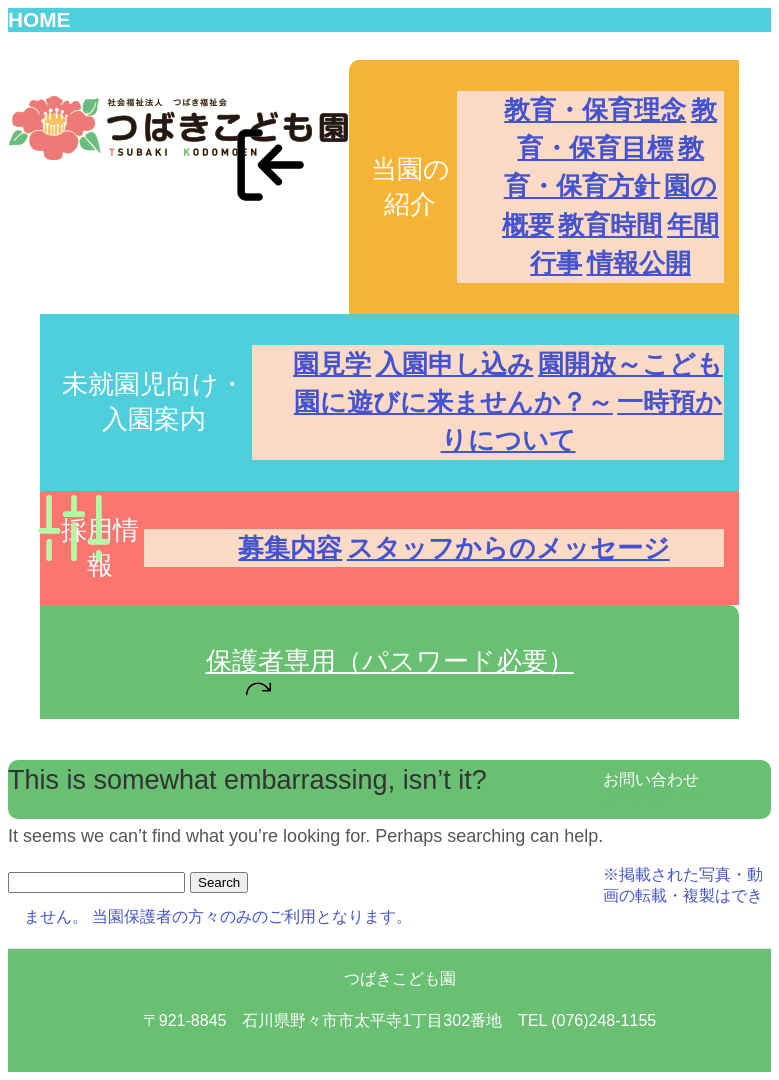  Describe the element at coordinates (74, 528) in the screenshot. I see `adjust settings or preferences` at that location.